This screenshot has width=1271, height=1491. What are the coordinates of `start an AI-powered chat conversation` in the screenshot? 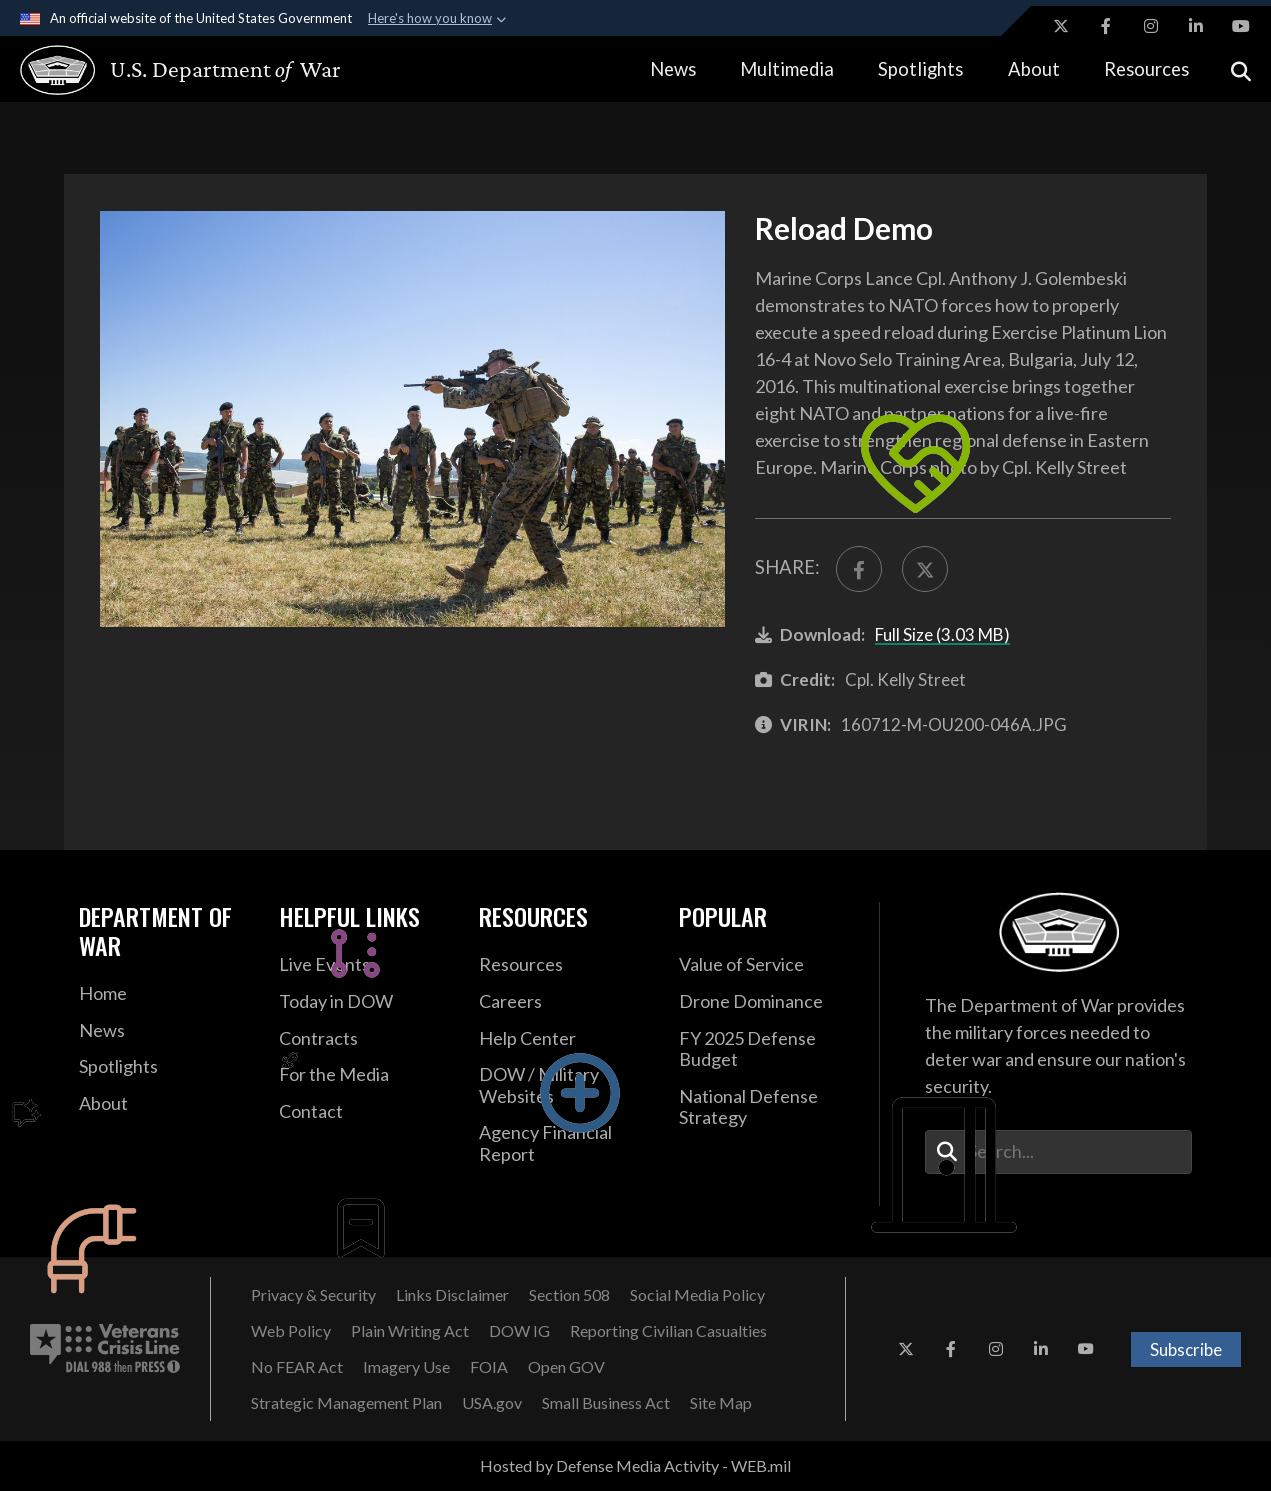 It's located at (26, 1114).